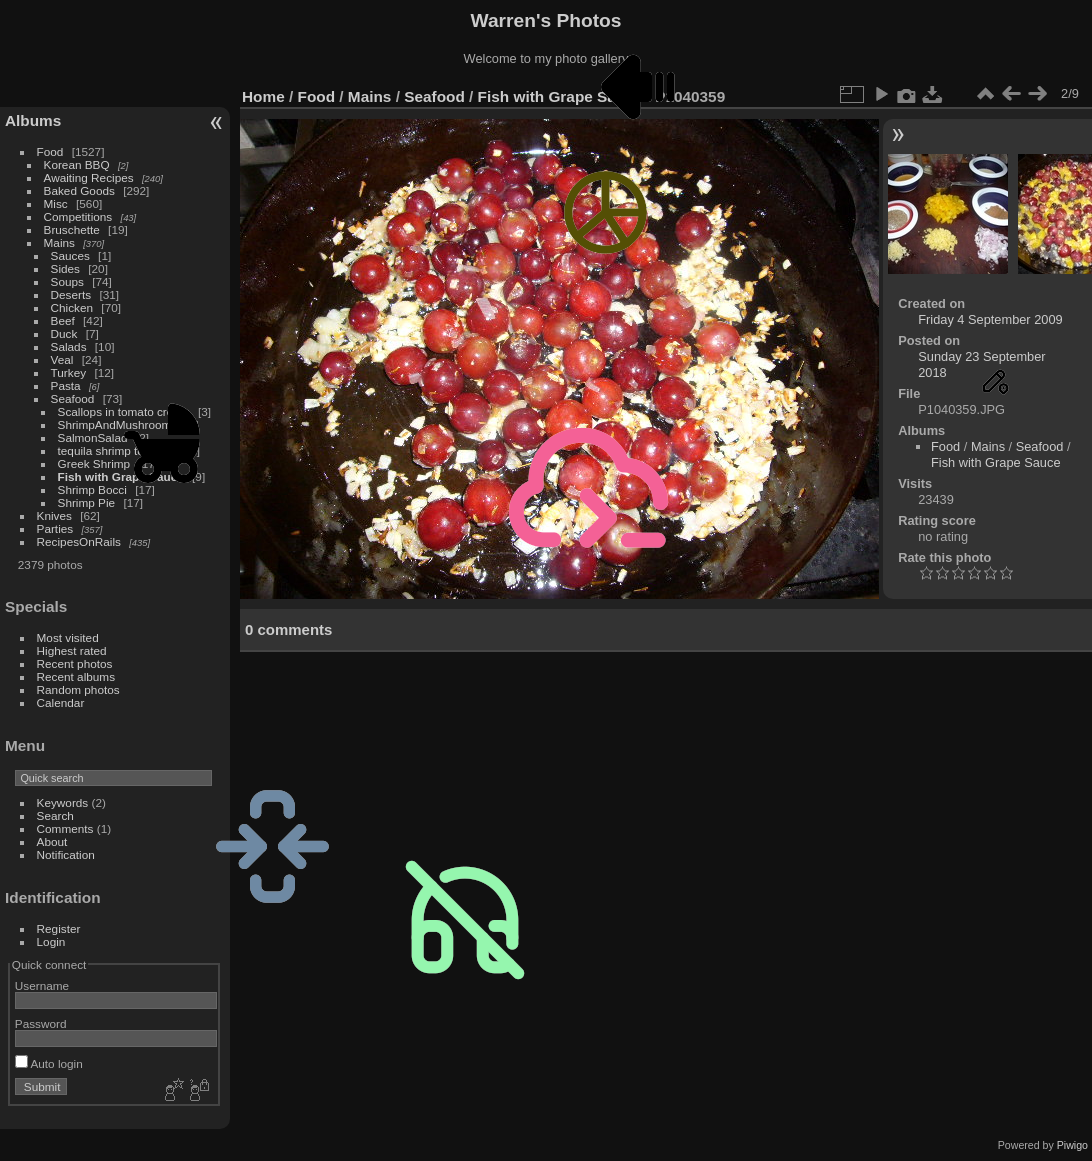 This screenshot has width=1092, height=1161. I want to click on view pie chart analytics, so click(605, 212).